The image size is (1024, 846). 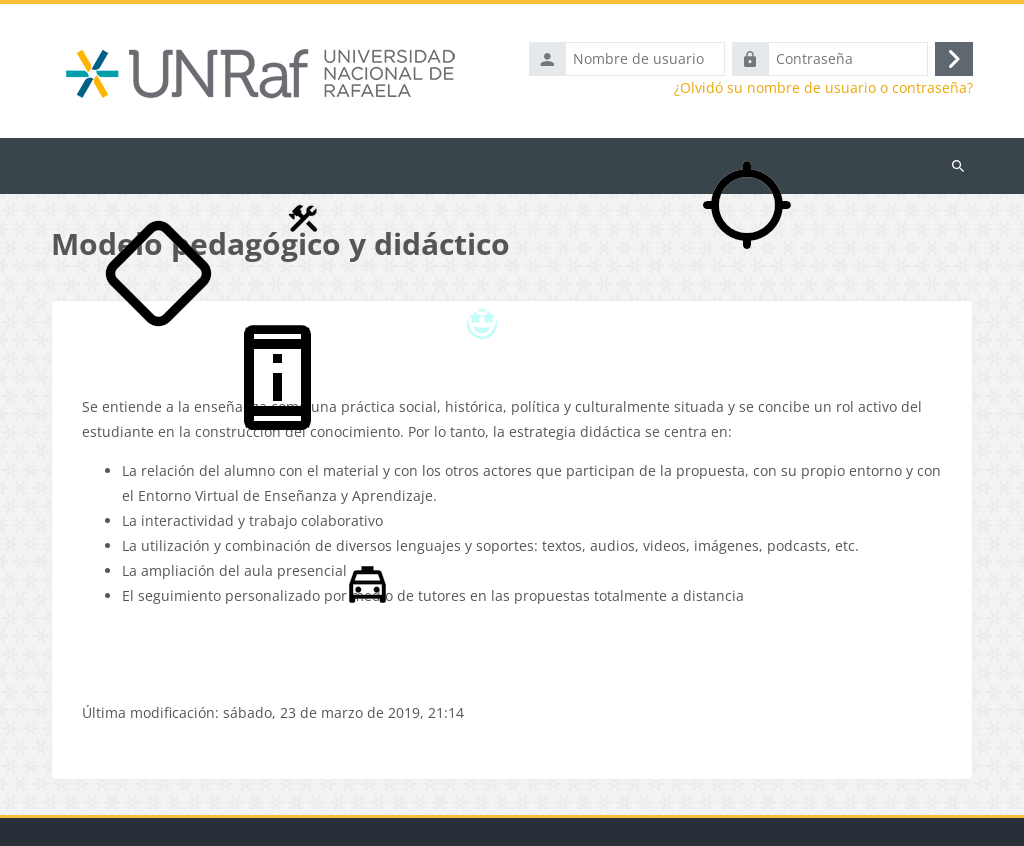 I want to click on indicates page or feature under construction, so click(x=303, y=219).